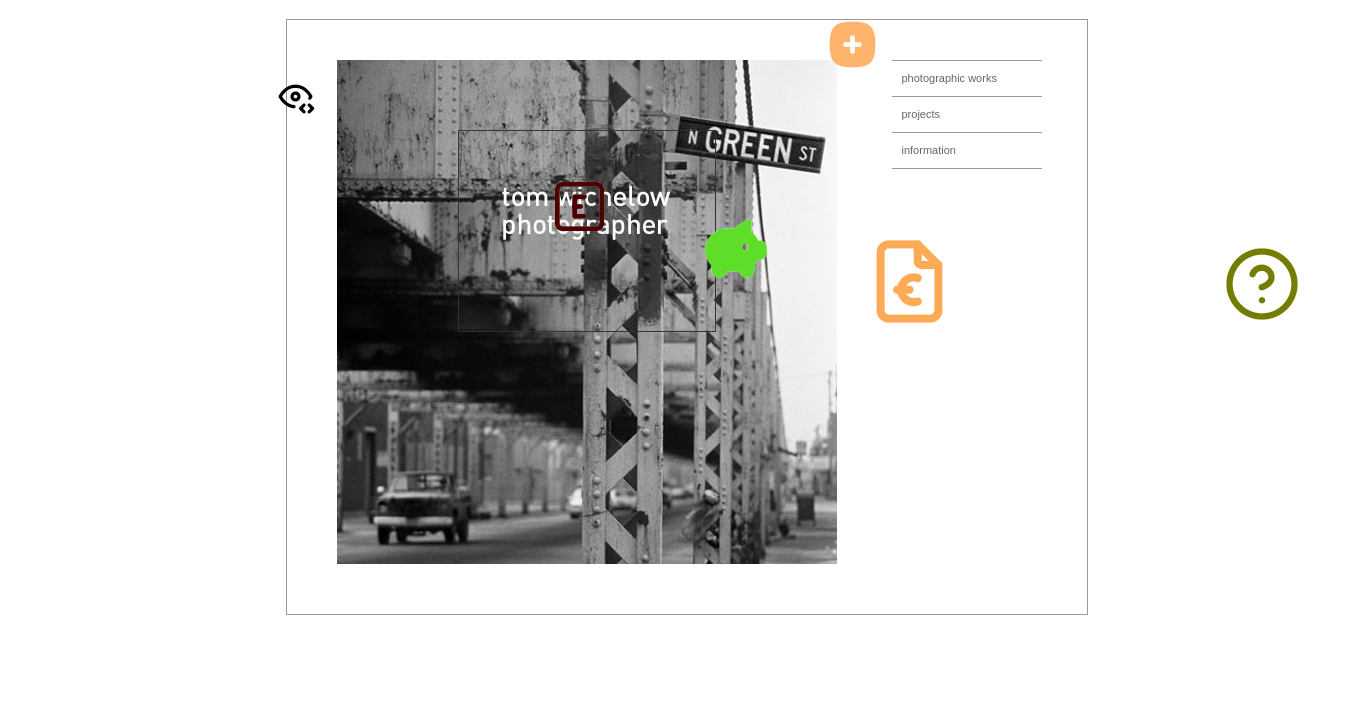 The image size is (1371, 720). What do you see at coordinates (736, 250) in the screenshot?
I see `access savings or piggy bank feature` at bounding box center [736, 250].